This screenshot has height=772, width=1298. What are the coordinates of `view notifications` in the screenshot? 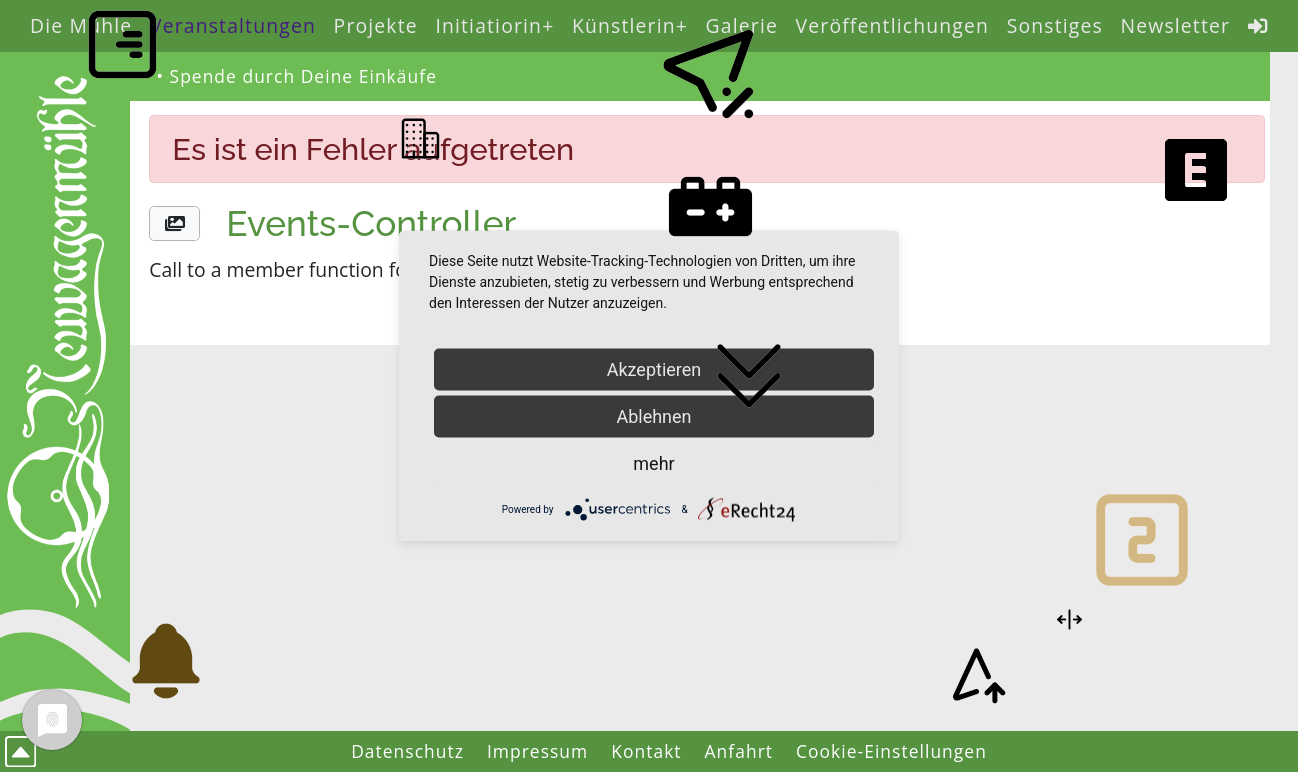 It's located at (166, 661).